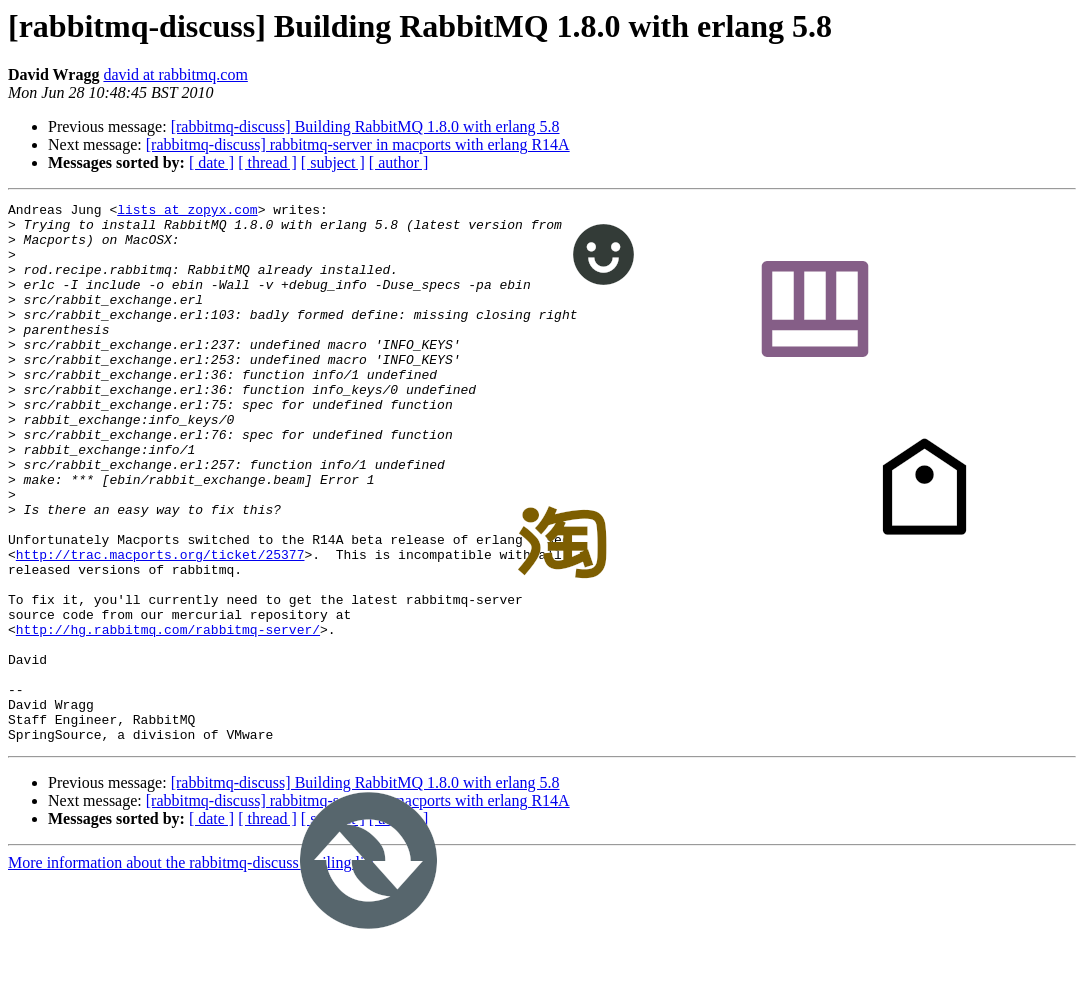 The image size is (1084, 988). What do you see at coordinates (603, 254) in the screenshot?
I see `add a reaction or emoji to a message` at bounding box center [603, 254].